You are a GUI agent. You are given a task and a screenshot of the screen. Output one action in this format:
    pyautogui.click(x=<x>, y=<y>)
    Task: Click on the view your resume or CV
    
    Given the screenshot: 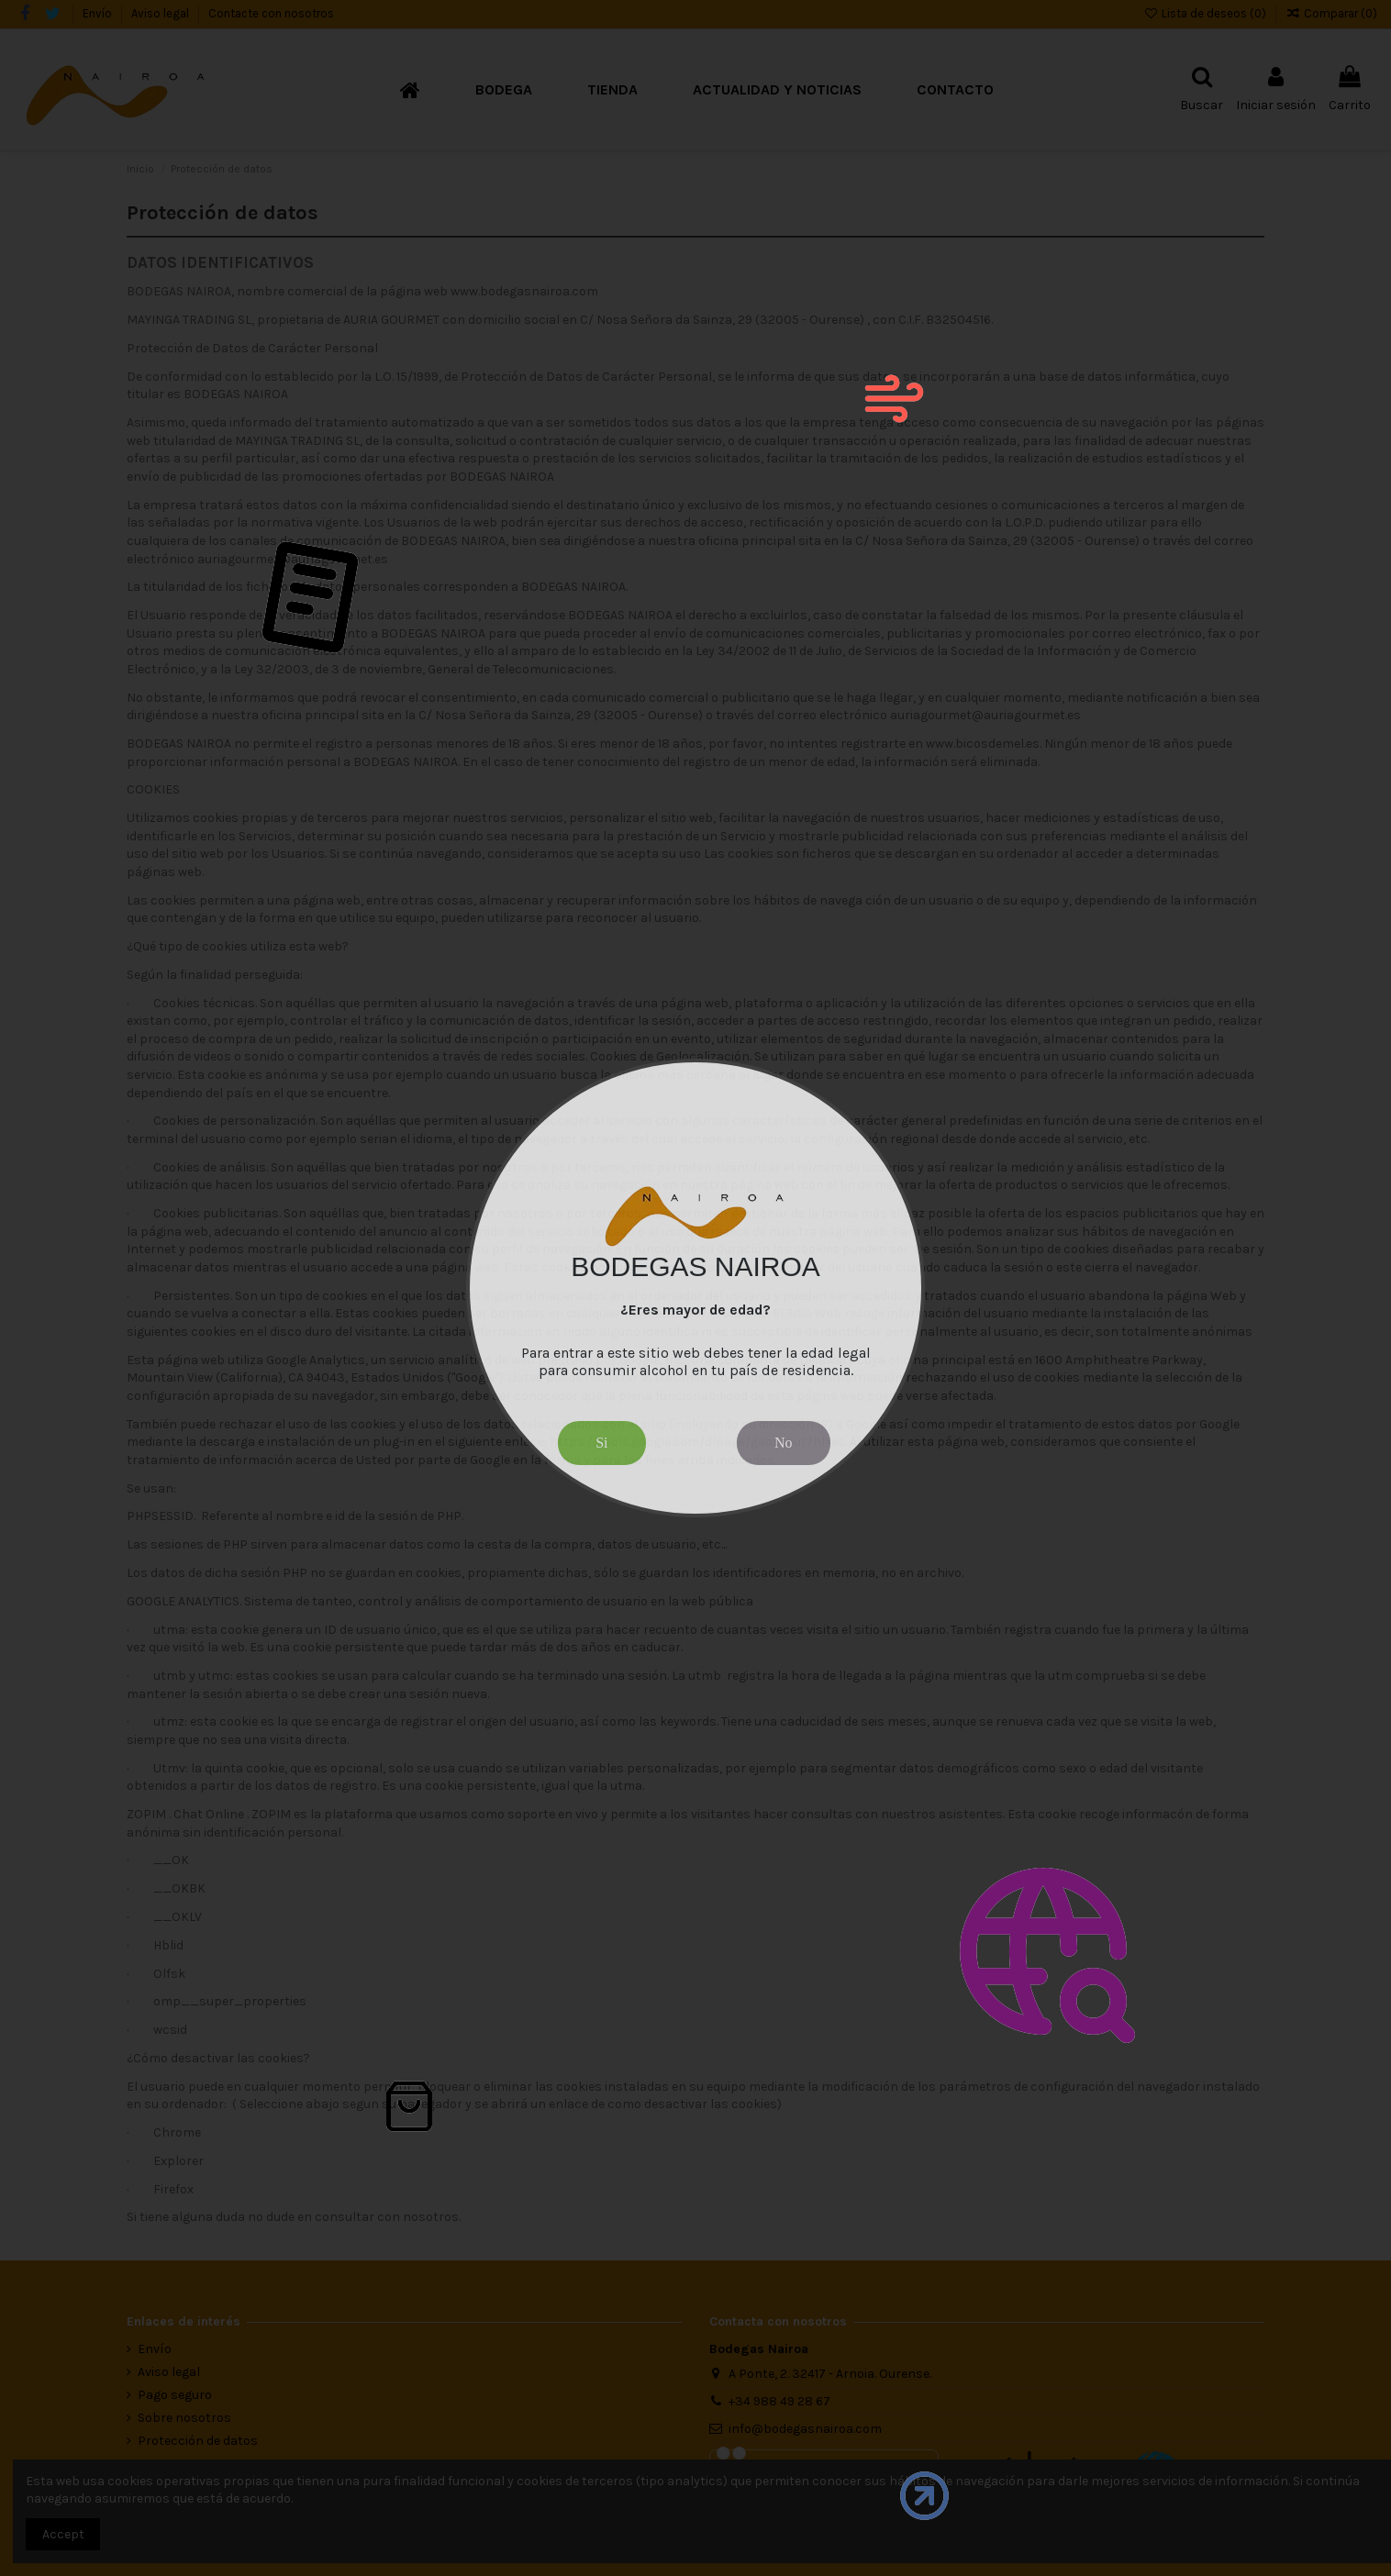 What is the action you would take?
    pyautogui.click(x=310, y=597)
    